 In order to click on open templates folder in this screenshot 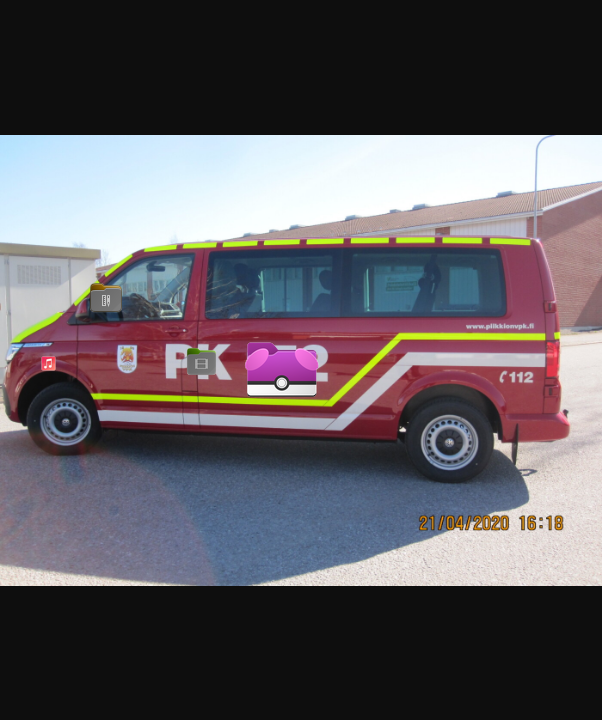, I will do `click(106, 297)`.